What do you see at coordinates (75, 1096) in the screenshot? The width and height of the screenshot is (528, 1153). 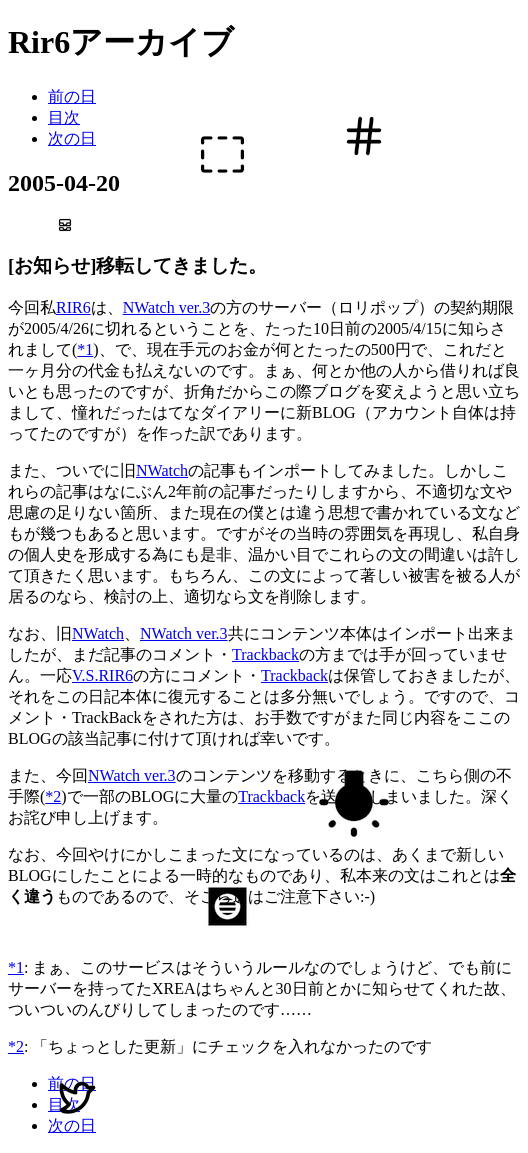 I see `share to twitter` at bounding box center [75, 1096].